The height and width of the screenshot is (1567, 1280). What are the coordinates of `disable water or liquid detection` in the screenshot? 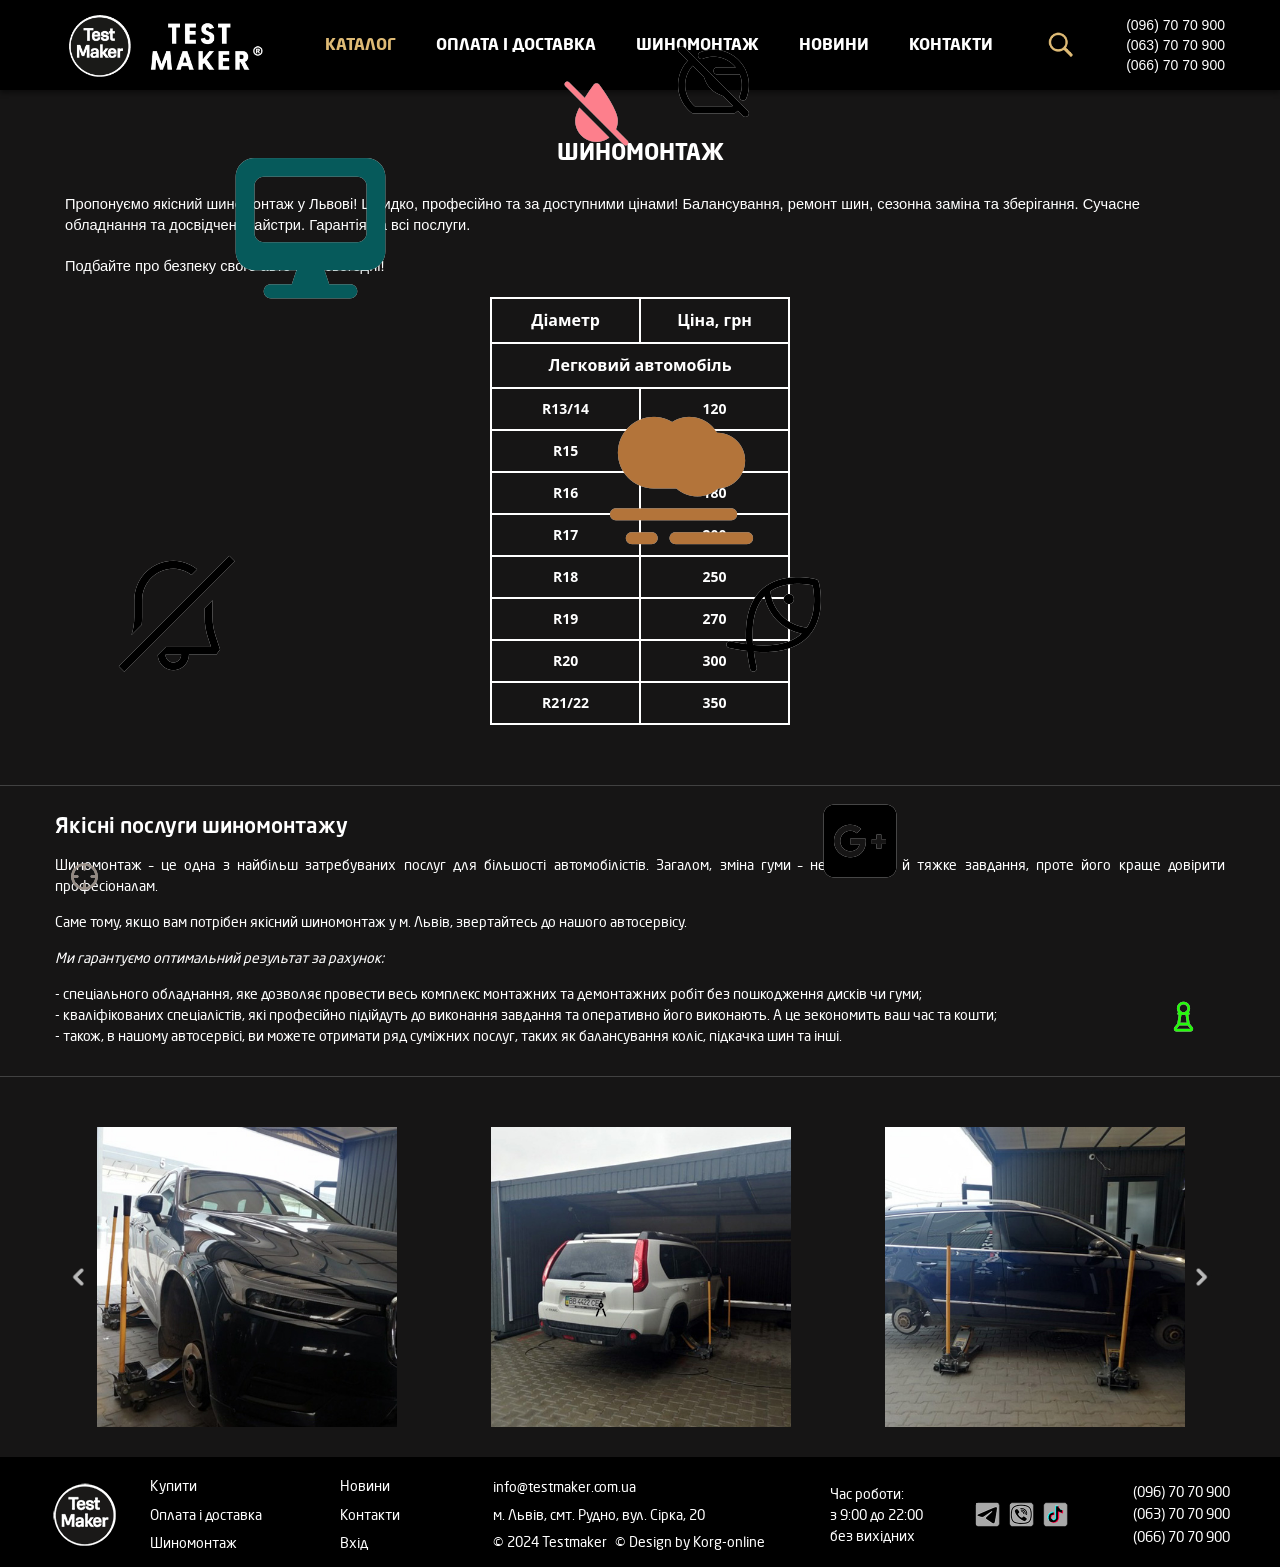 It's located at (596, 113).